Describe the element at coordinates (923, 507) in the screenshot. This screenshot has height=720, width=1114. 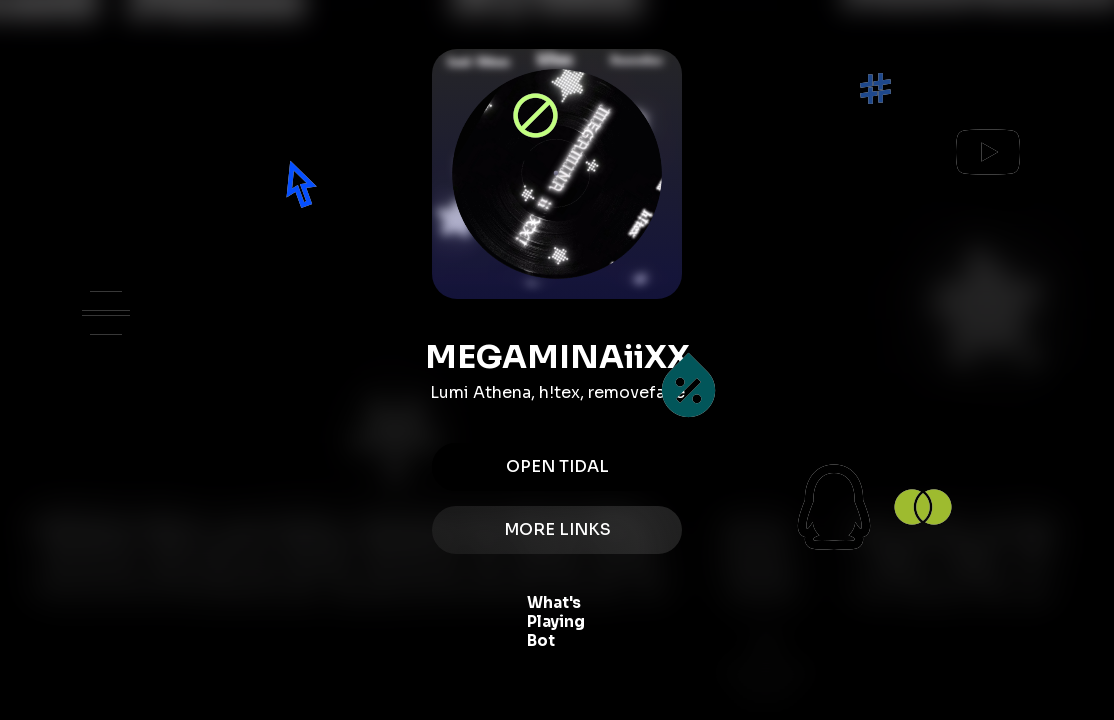
I see `pay with mastercard` at that location.